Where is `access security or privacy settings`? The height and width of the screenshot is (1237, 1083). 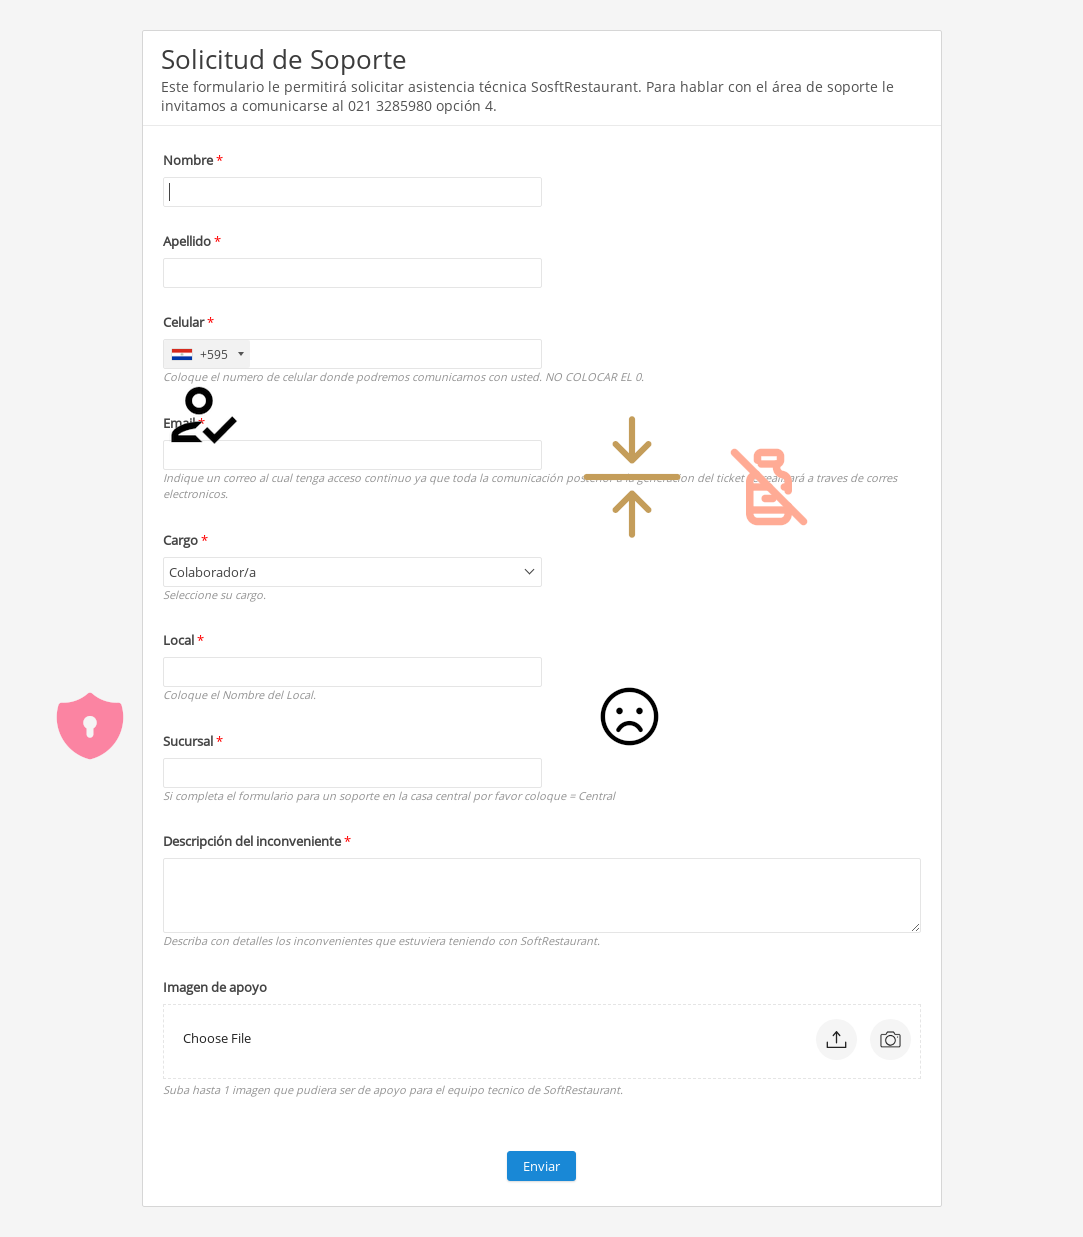 access security or privacy settings is located at coordinates (90, 726).